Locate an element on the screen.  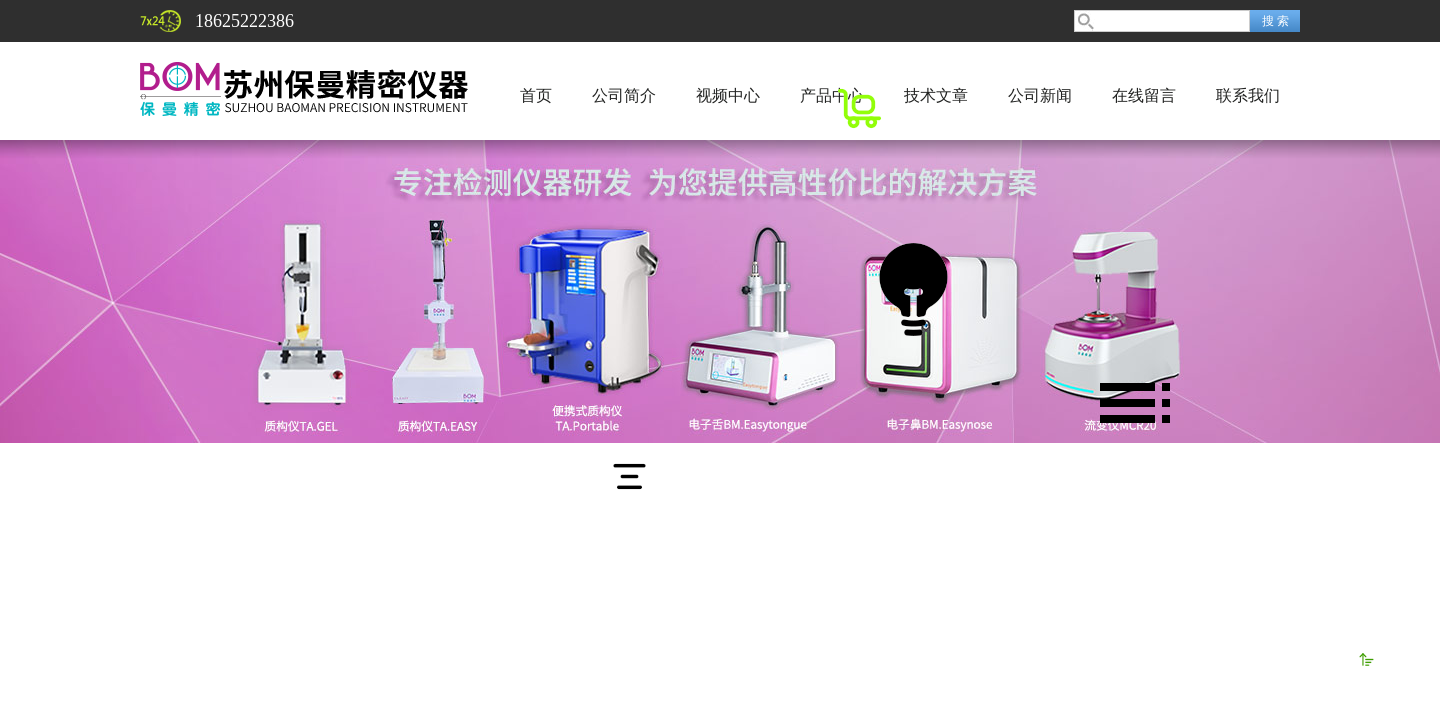
view table of contents is located at coordinates (1135, 403).